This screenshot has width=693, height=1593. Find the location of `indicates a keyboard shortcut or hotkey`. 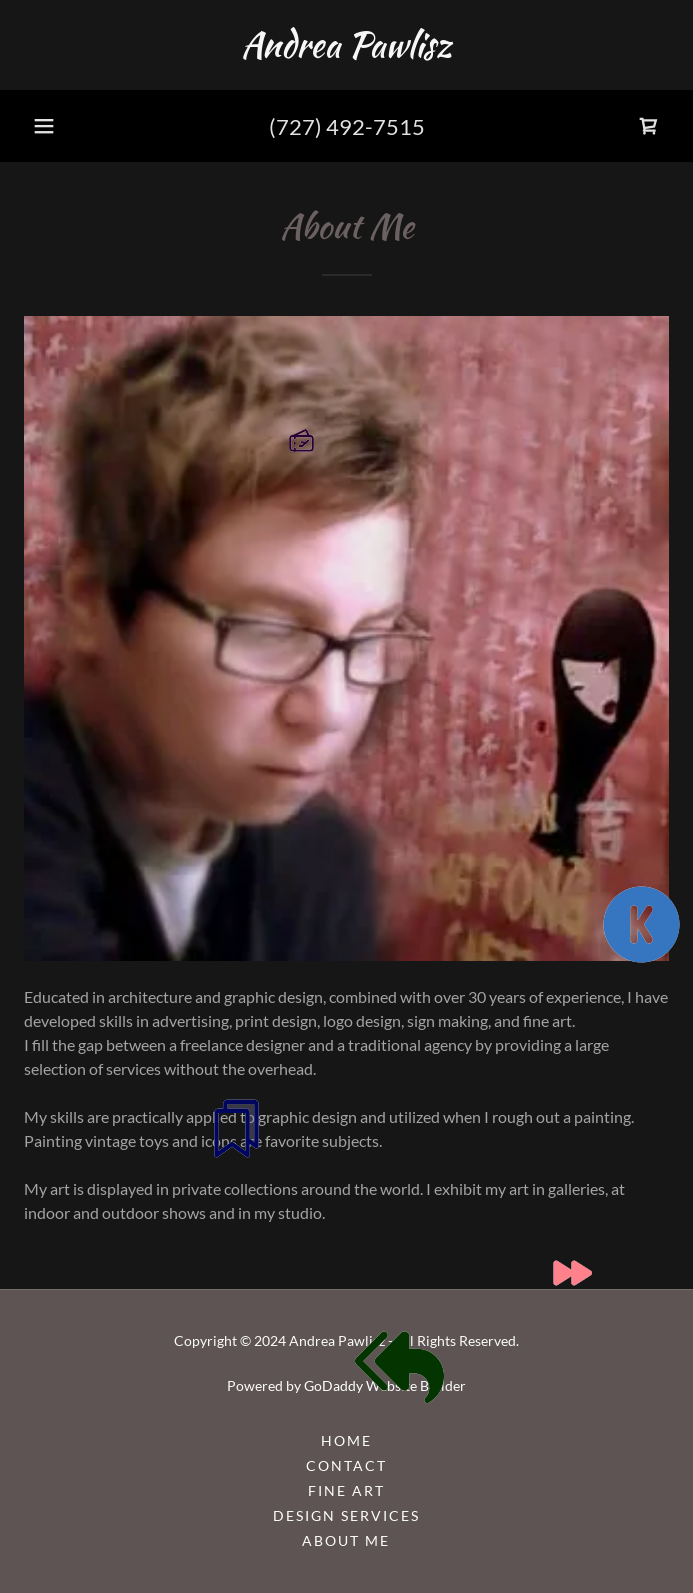

indicates a keyboard shortcut or hotkey is located at coordinates (641, 924).